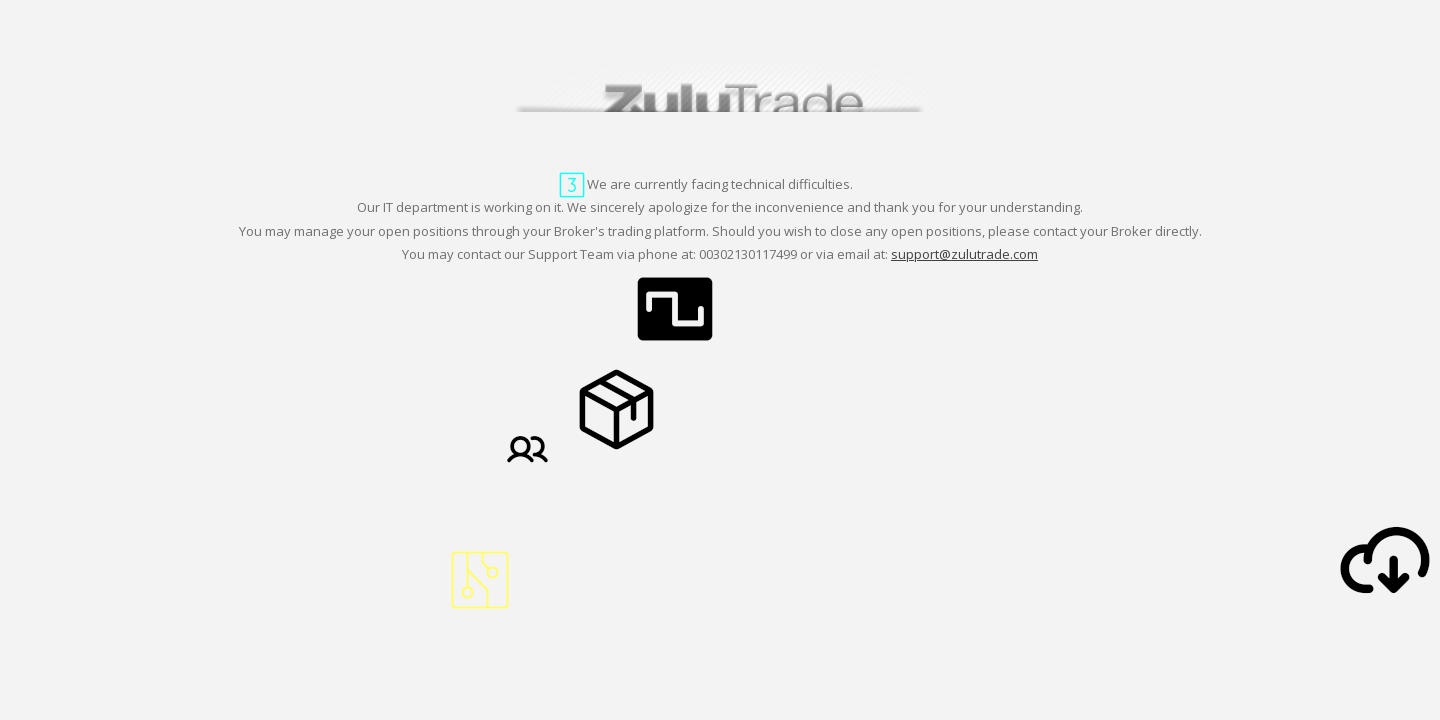  Describe the element at coordinates (1385, 560) in the screenshot. I see `download from cloud storage` at that location.